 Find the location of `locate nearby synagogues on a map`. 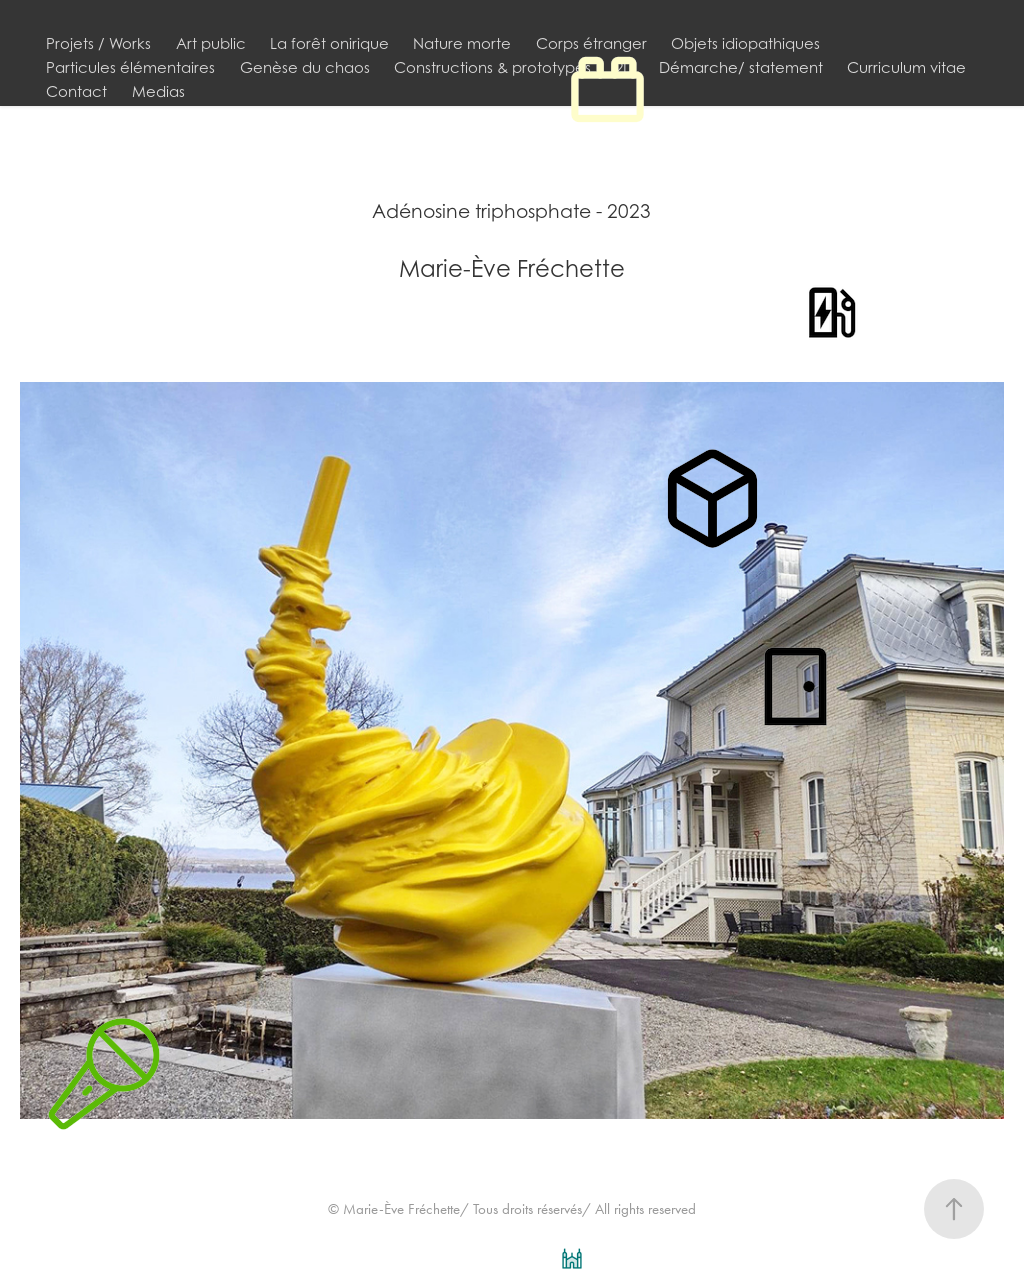

locate nearby synagogues on a map is located at coordinates (572, 1259).